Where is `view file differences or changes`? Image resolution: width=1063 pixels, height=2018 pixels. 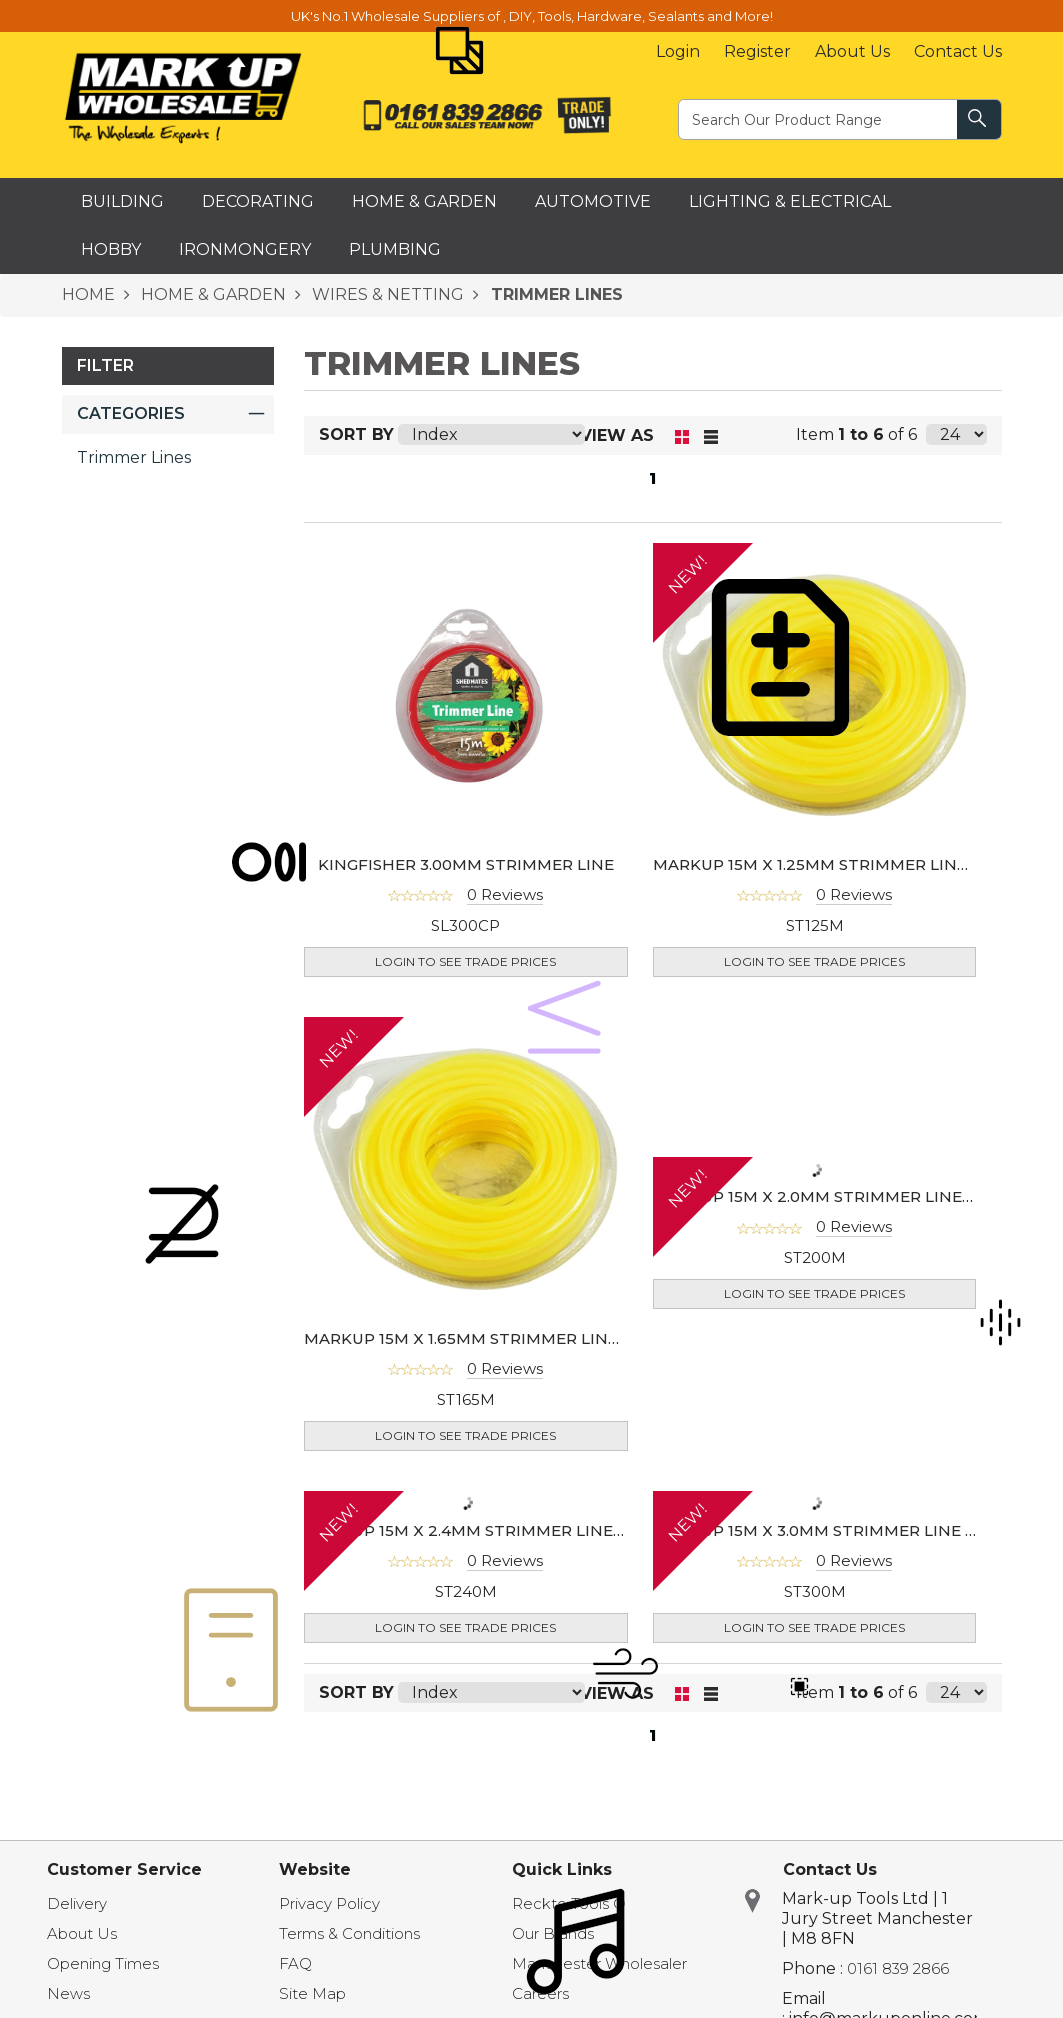 view file differences or changes is located at coordinates (780, 657).